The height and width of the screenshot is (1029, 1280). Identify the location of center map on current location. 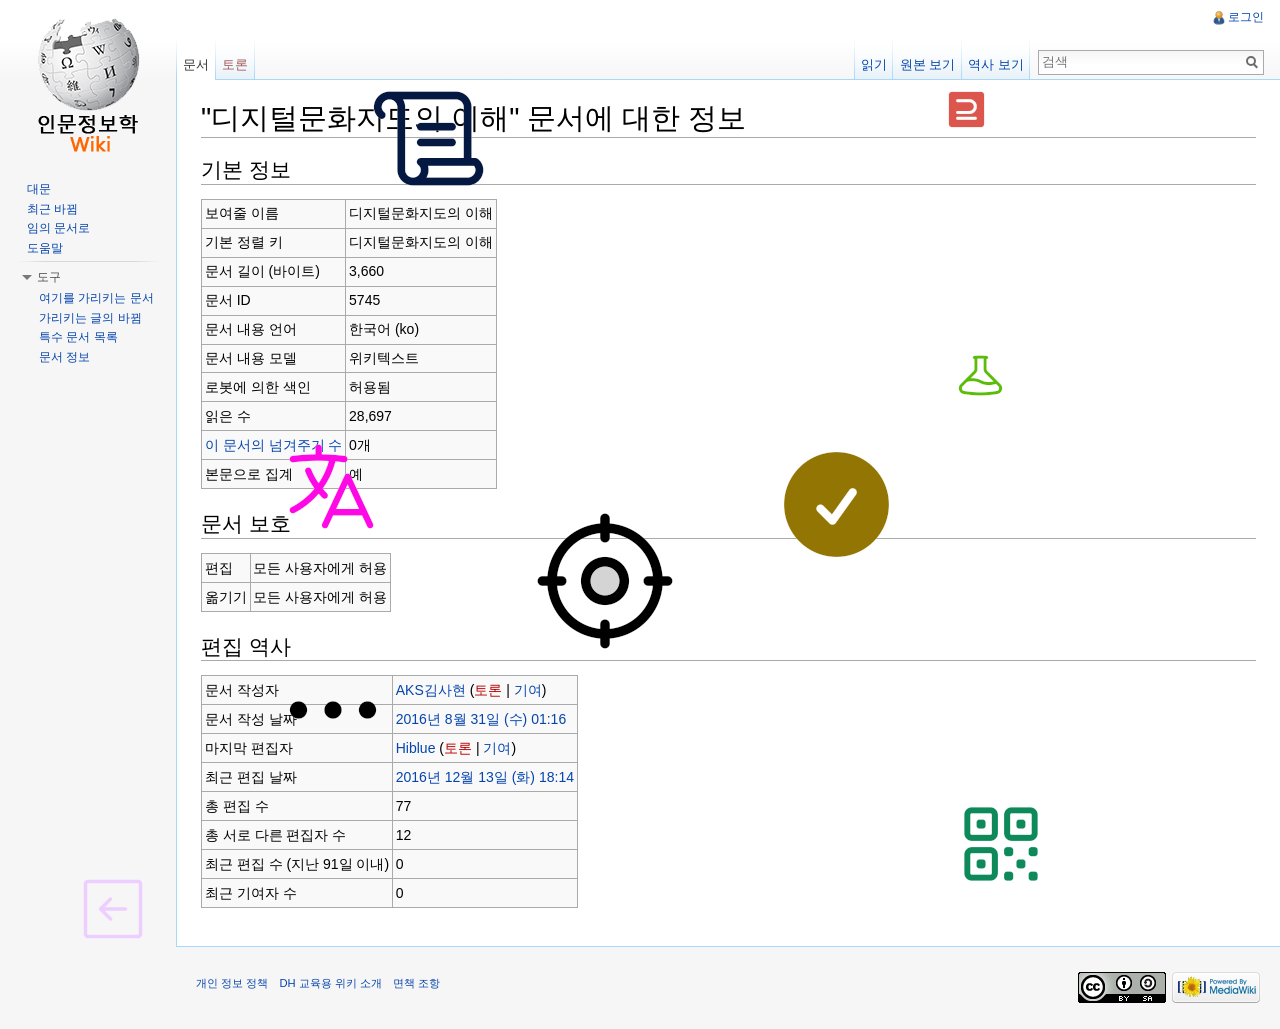
(605, 581).